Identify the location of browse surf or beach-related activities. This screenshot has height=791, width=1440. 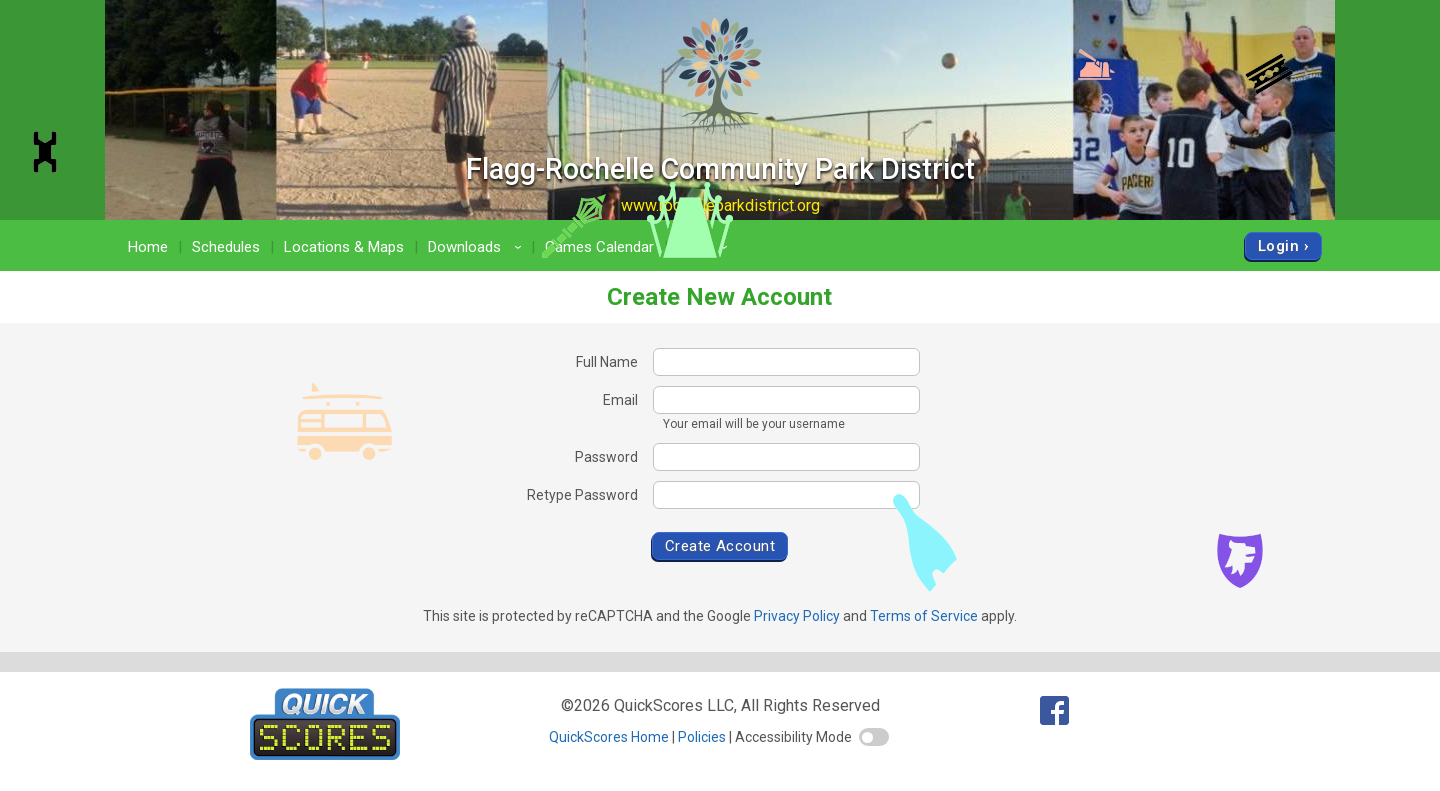
(344, 417).